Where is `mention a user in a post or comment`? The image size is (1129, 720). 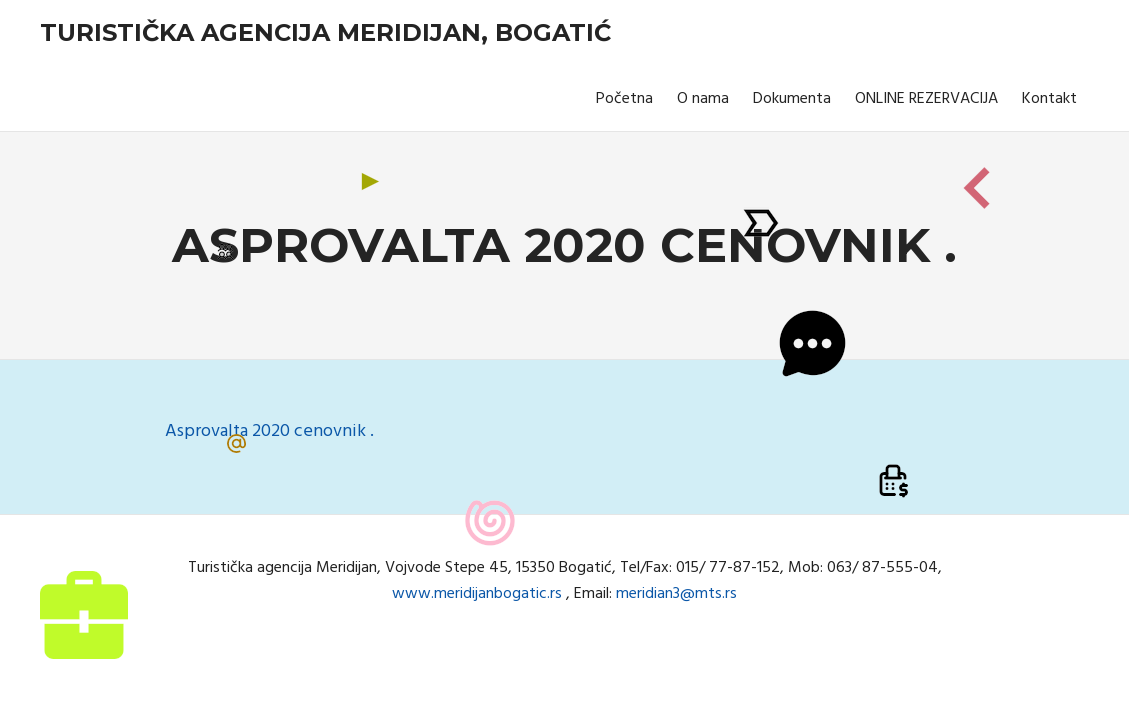 mention a user in a post or comment is located at coordinates (236, 443).